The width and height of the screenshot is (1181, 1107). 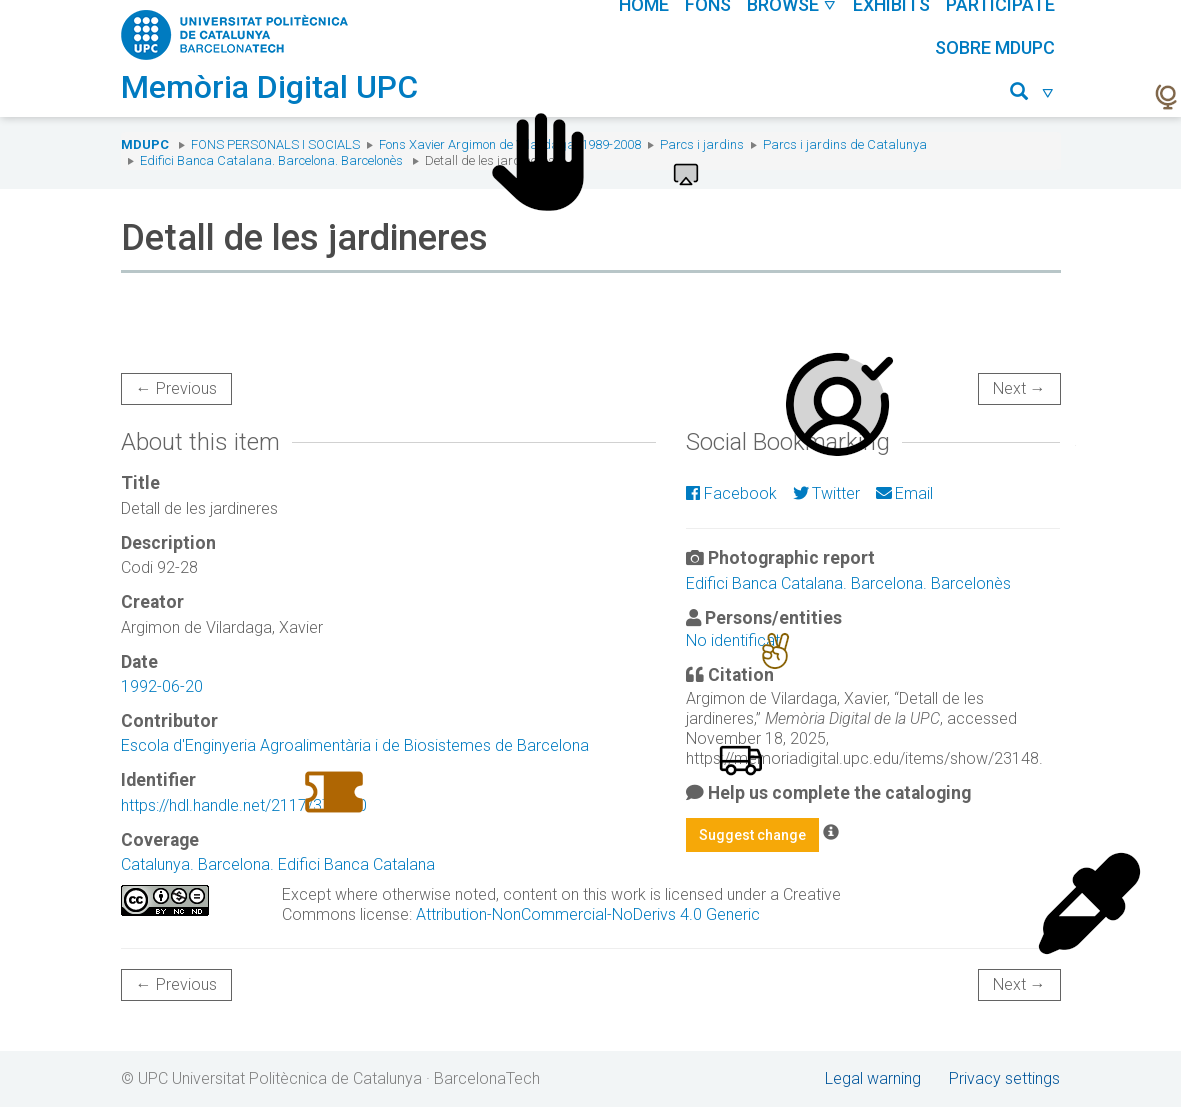 What do you see at coordinates (1167, 96) in the screenshot?
I see `access global or international settings` at bounding box center [1167, 96].